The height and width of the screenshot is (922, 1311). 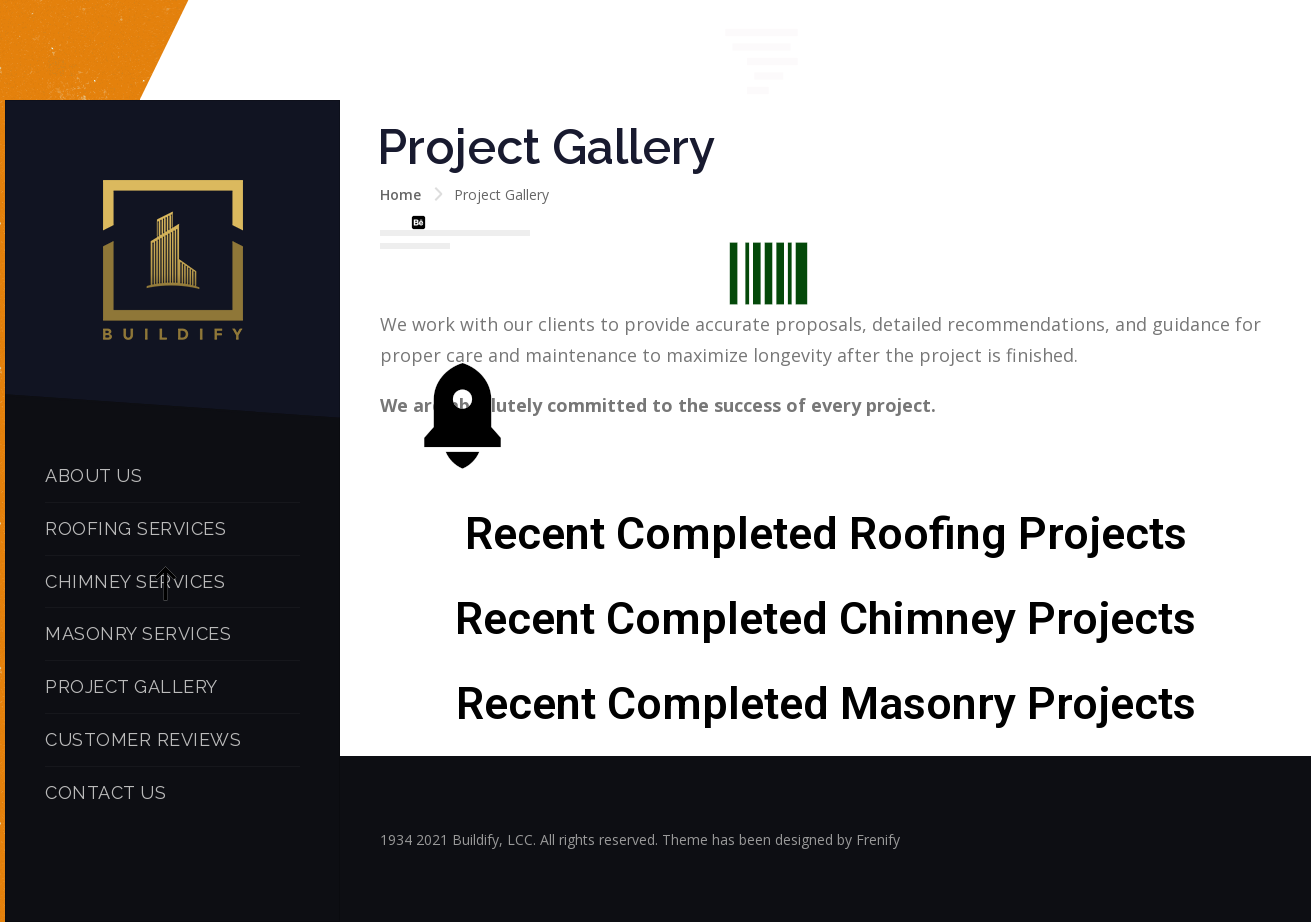 What do you see at coordinates (768, 273) in the screenshot?
I see `scan a barcode` at bounding box center [768, 273].